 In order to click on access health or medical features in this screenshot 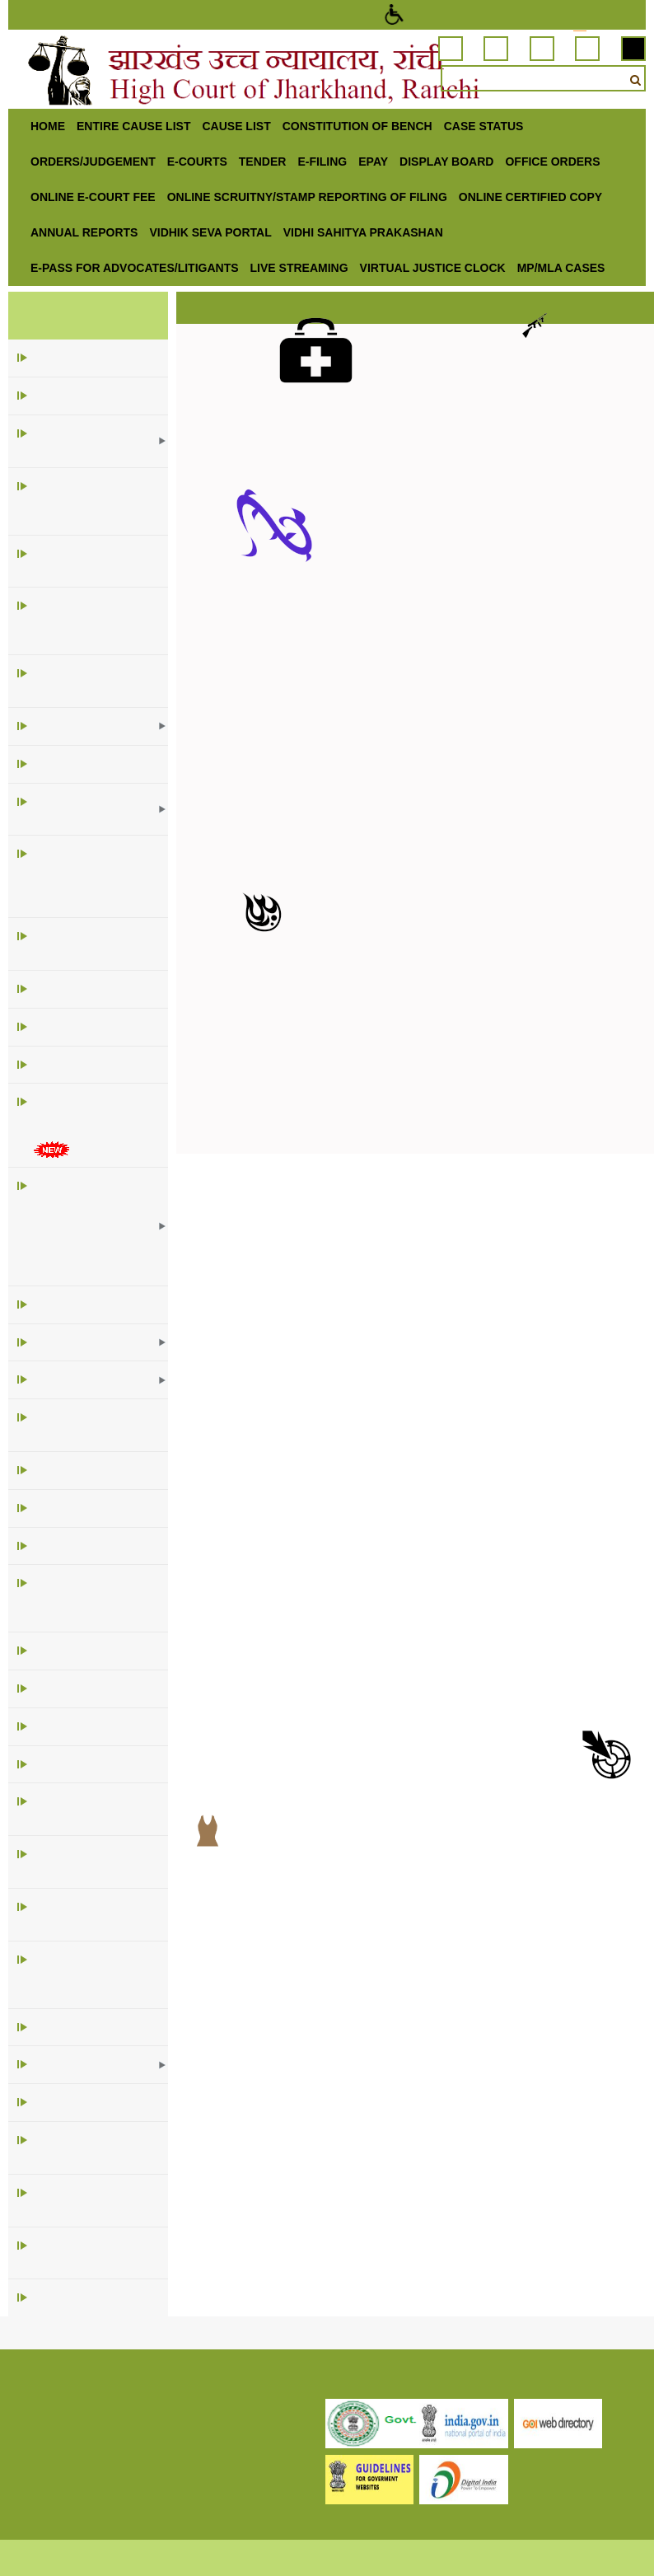, I will do `click(315, 346)`.